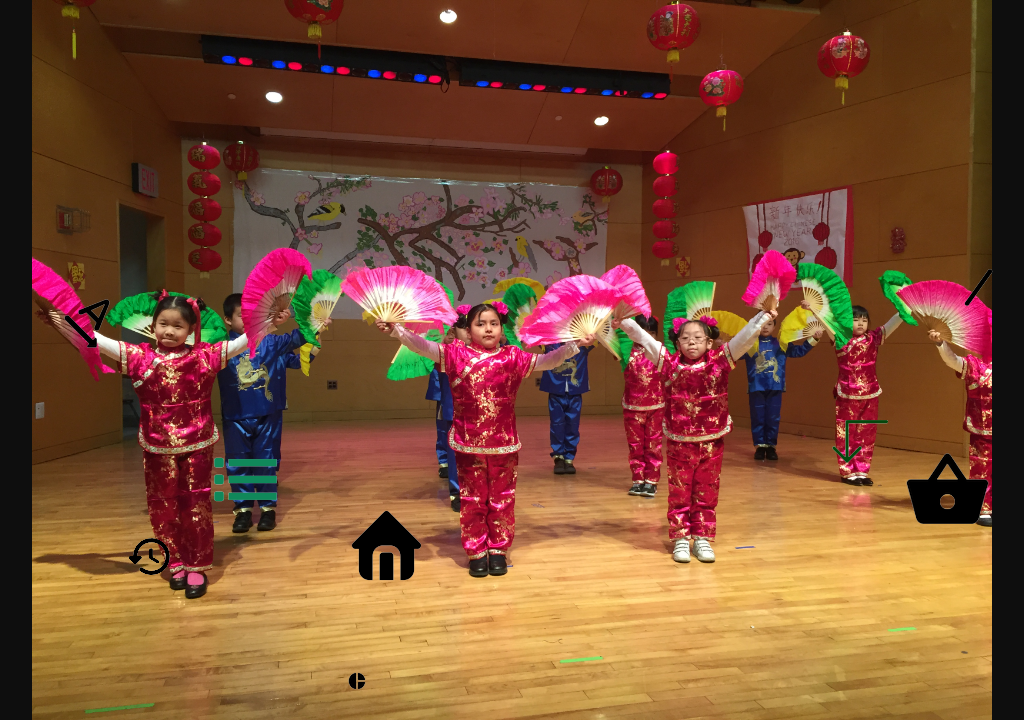 The height and width of the screenshot is (720, 1024). What do you see at coordinates (245, 479) in the screenshot?
I see `view items in a list format` at bounding box center [245, 479].